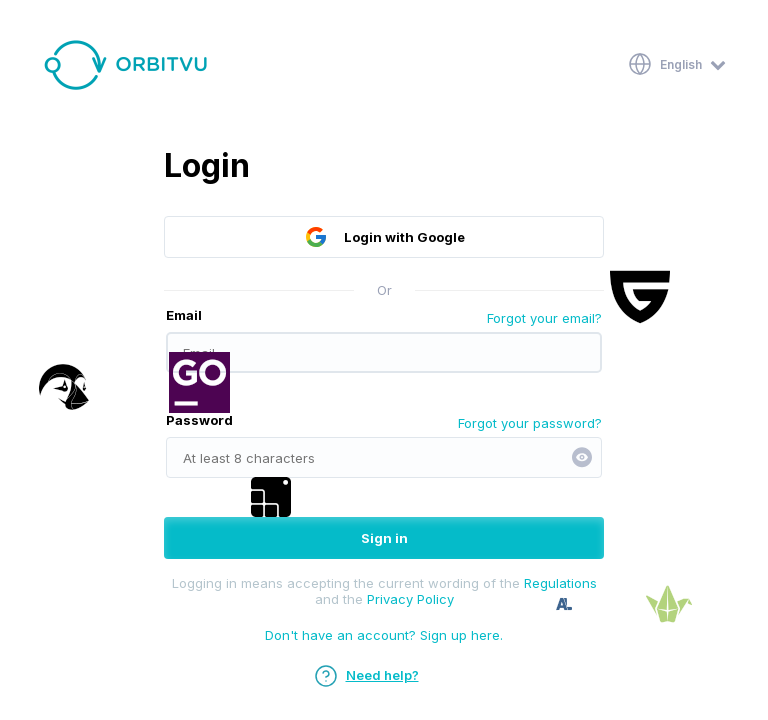 The image size is (768, 720). Describe the element at coordinates (640, 297) in the screenshot. I see `open the Guilded app` at that location.